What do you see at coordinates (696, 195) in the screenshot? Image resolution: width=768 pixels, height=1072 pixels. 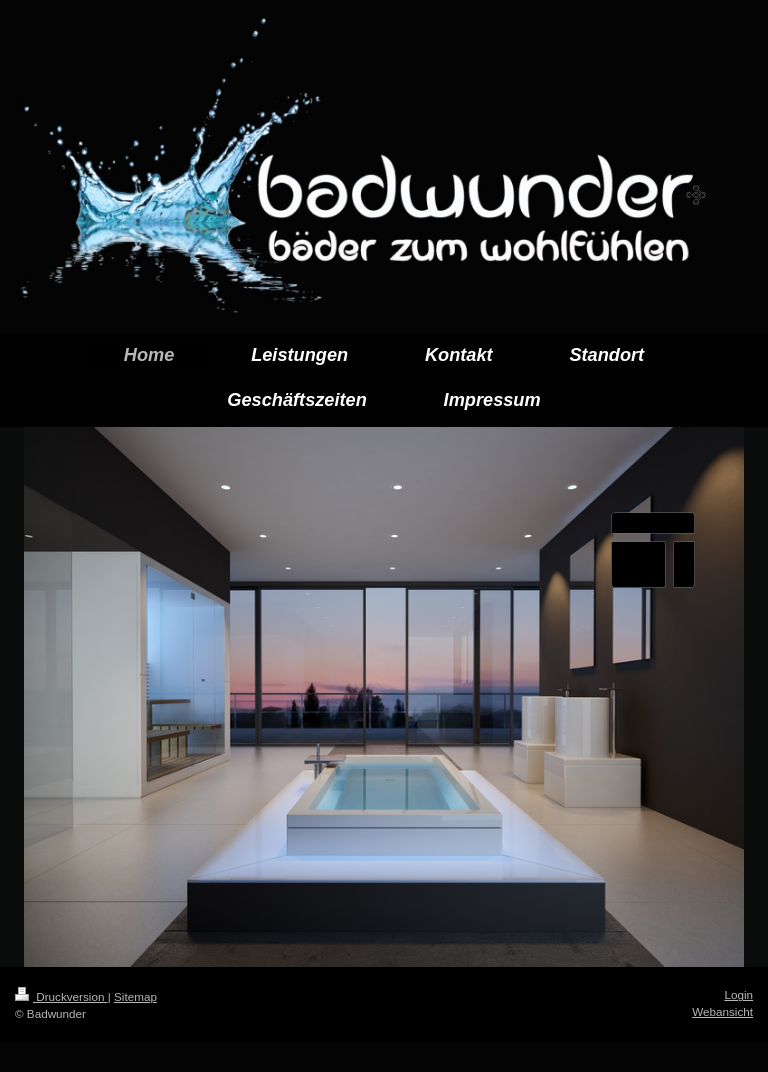 I see `ray distributed computing framework logo` at bounding box center [696, 195].